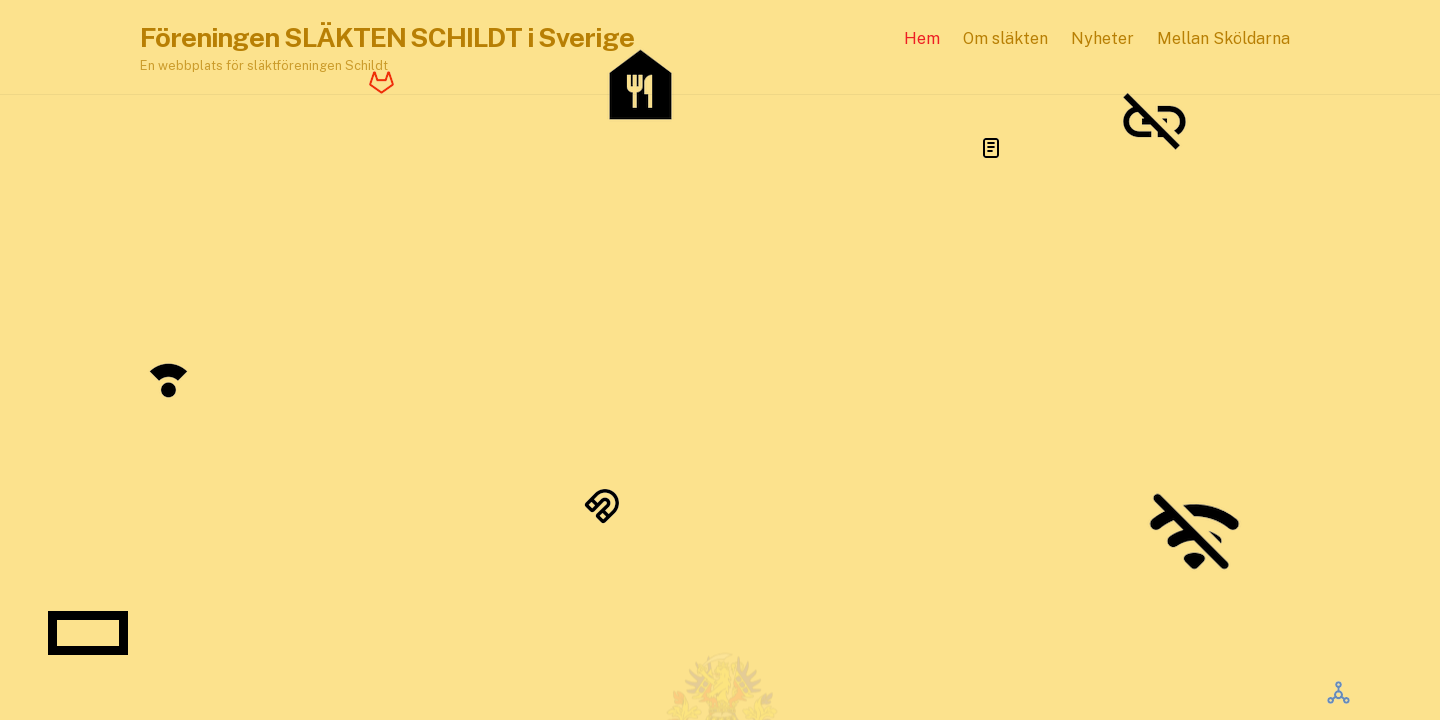 Image resolution: width=1440 pixels, height=720 pixels. What do you see at coordinates (1154, 121) in the screenshot?
I see `unlink or disconnect a shared item` at bounding box center [1154, 121].